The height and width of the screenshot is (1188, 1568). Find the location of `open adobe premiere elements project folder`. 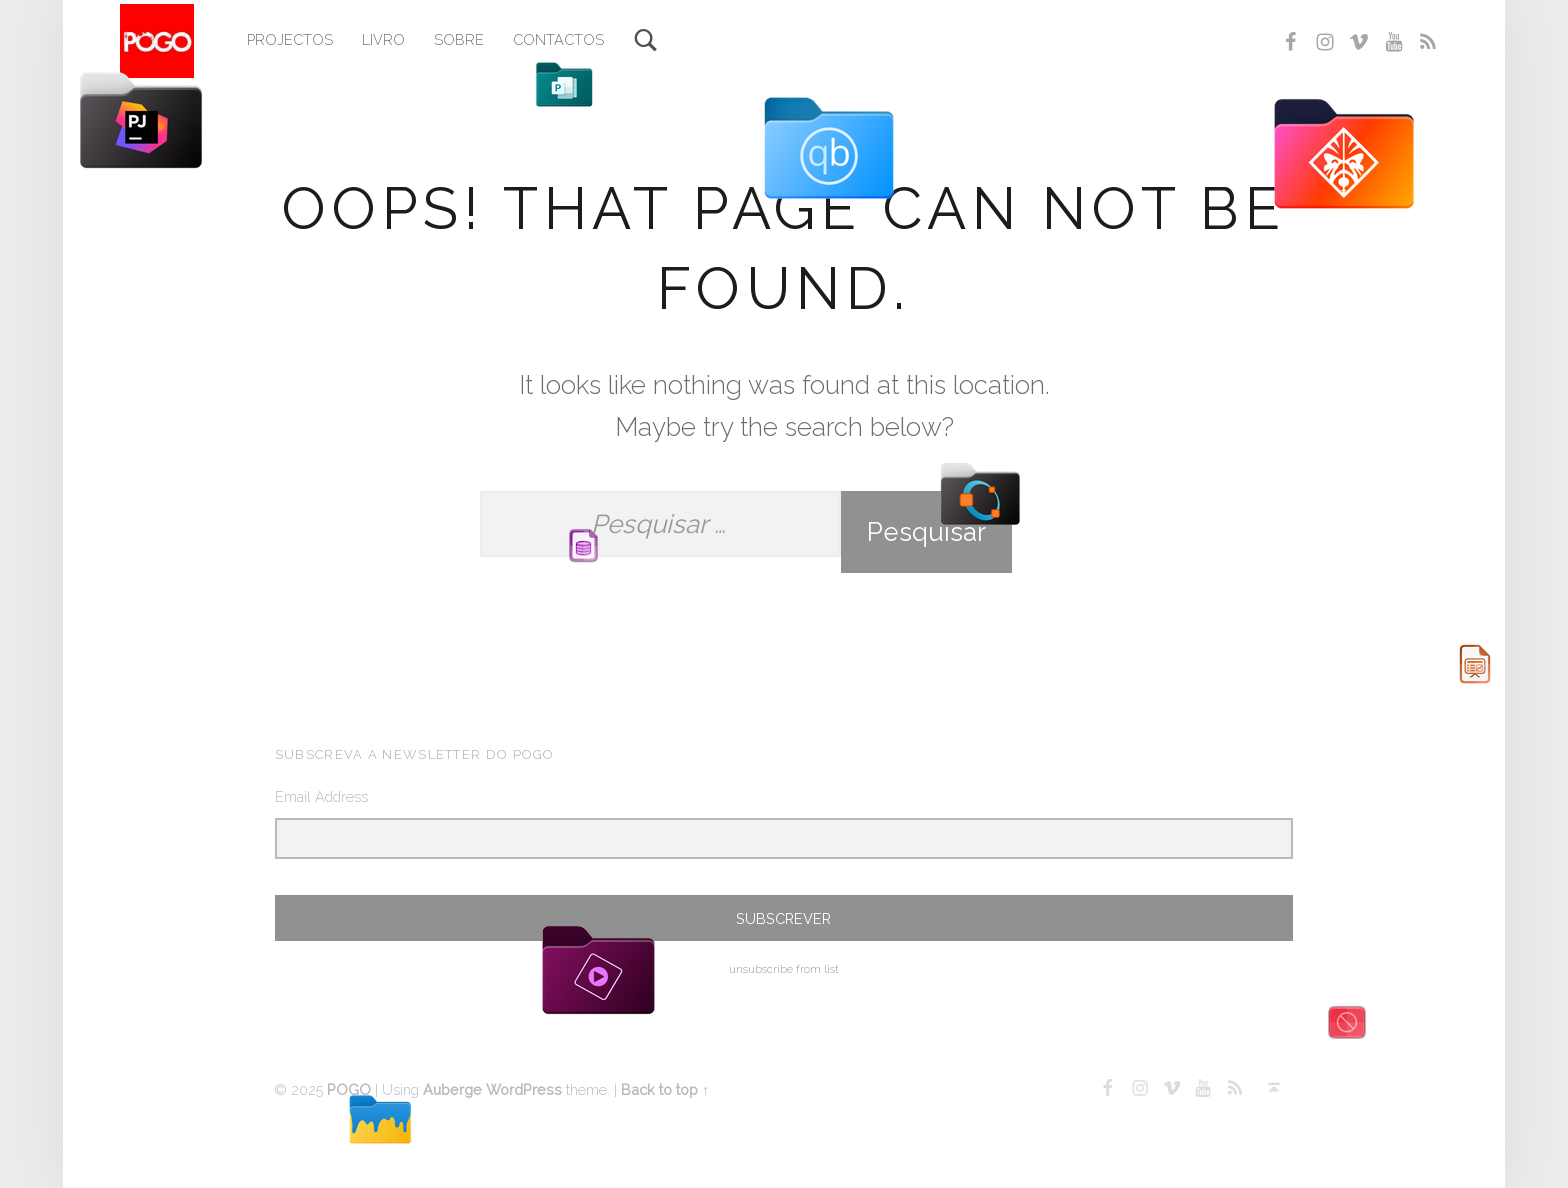

open adobe premiere elements project folder is located at coordinates (598, 973).